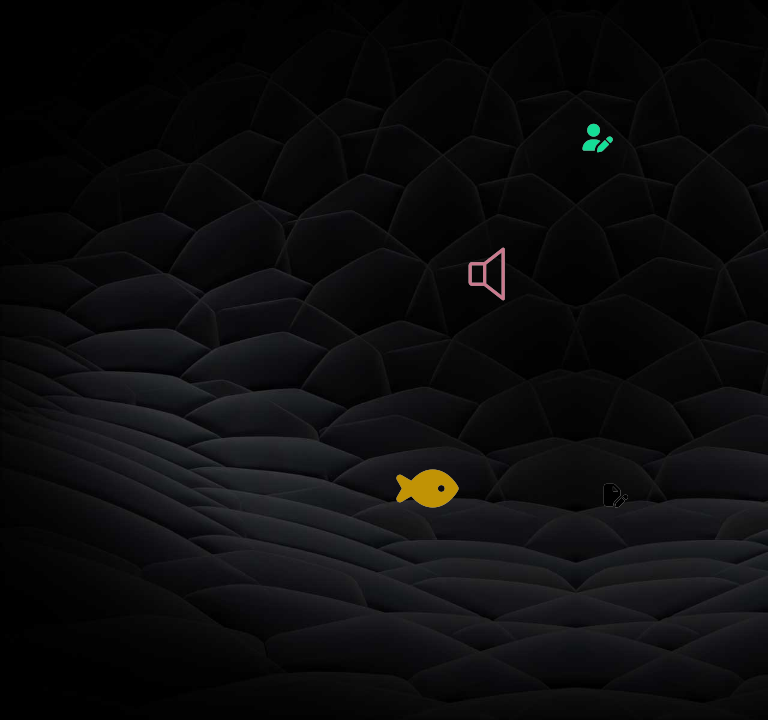 The width and height of the screenshot is (768, 720). I want to click on edit user profile, so click(597, 137).